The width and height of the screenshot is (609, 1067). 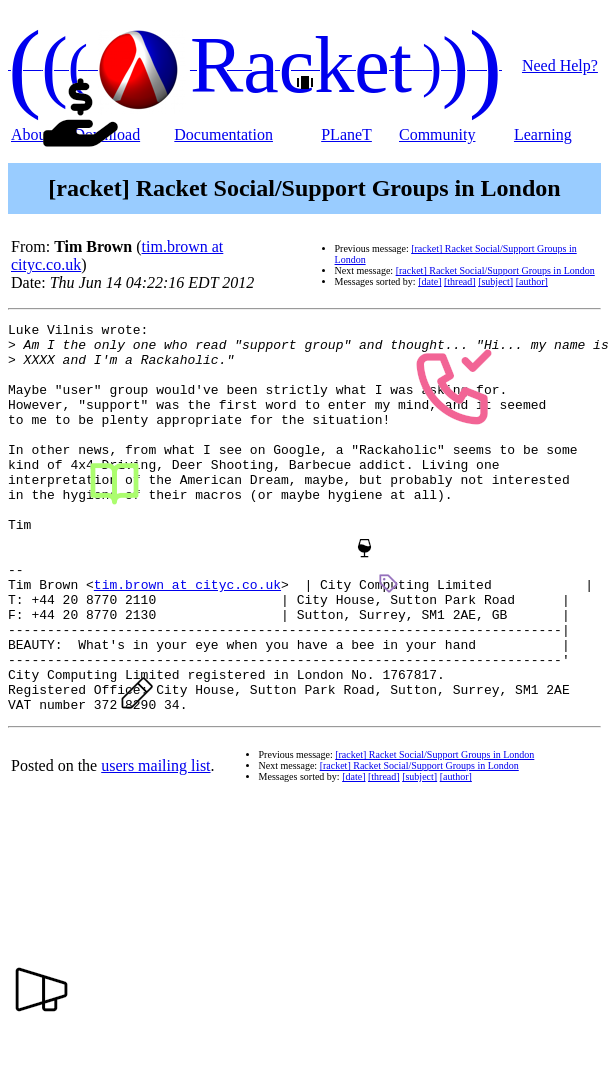 What do you see at coordinates (305, 83) in the screenshot?
I see `view stories or vertical content feed` at bounding box center [305, 83].